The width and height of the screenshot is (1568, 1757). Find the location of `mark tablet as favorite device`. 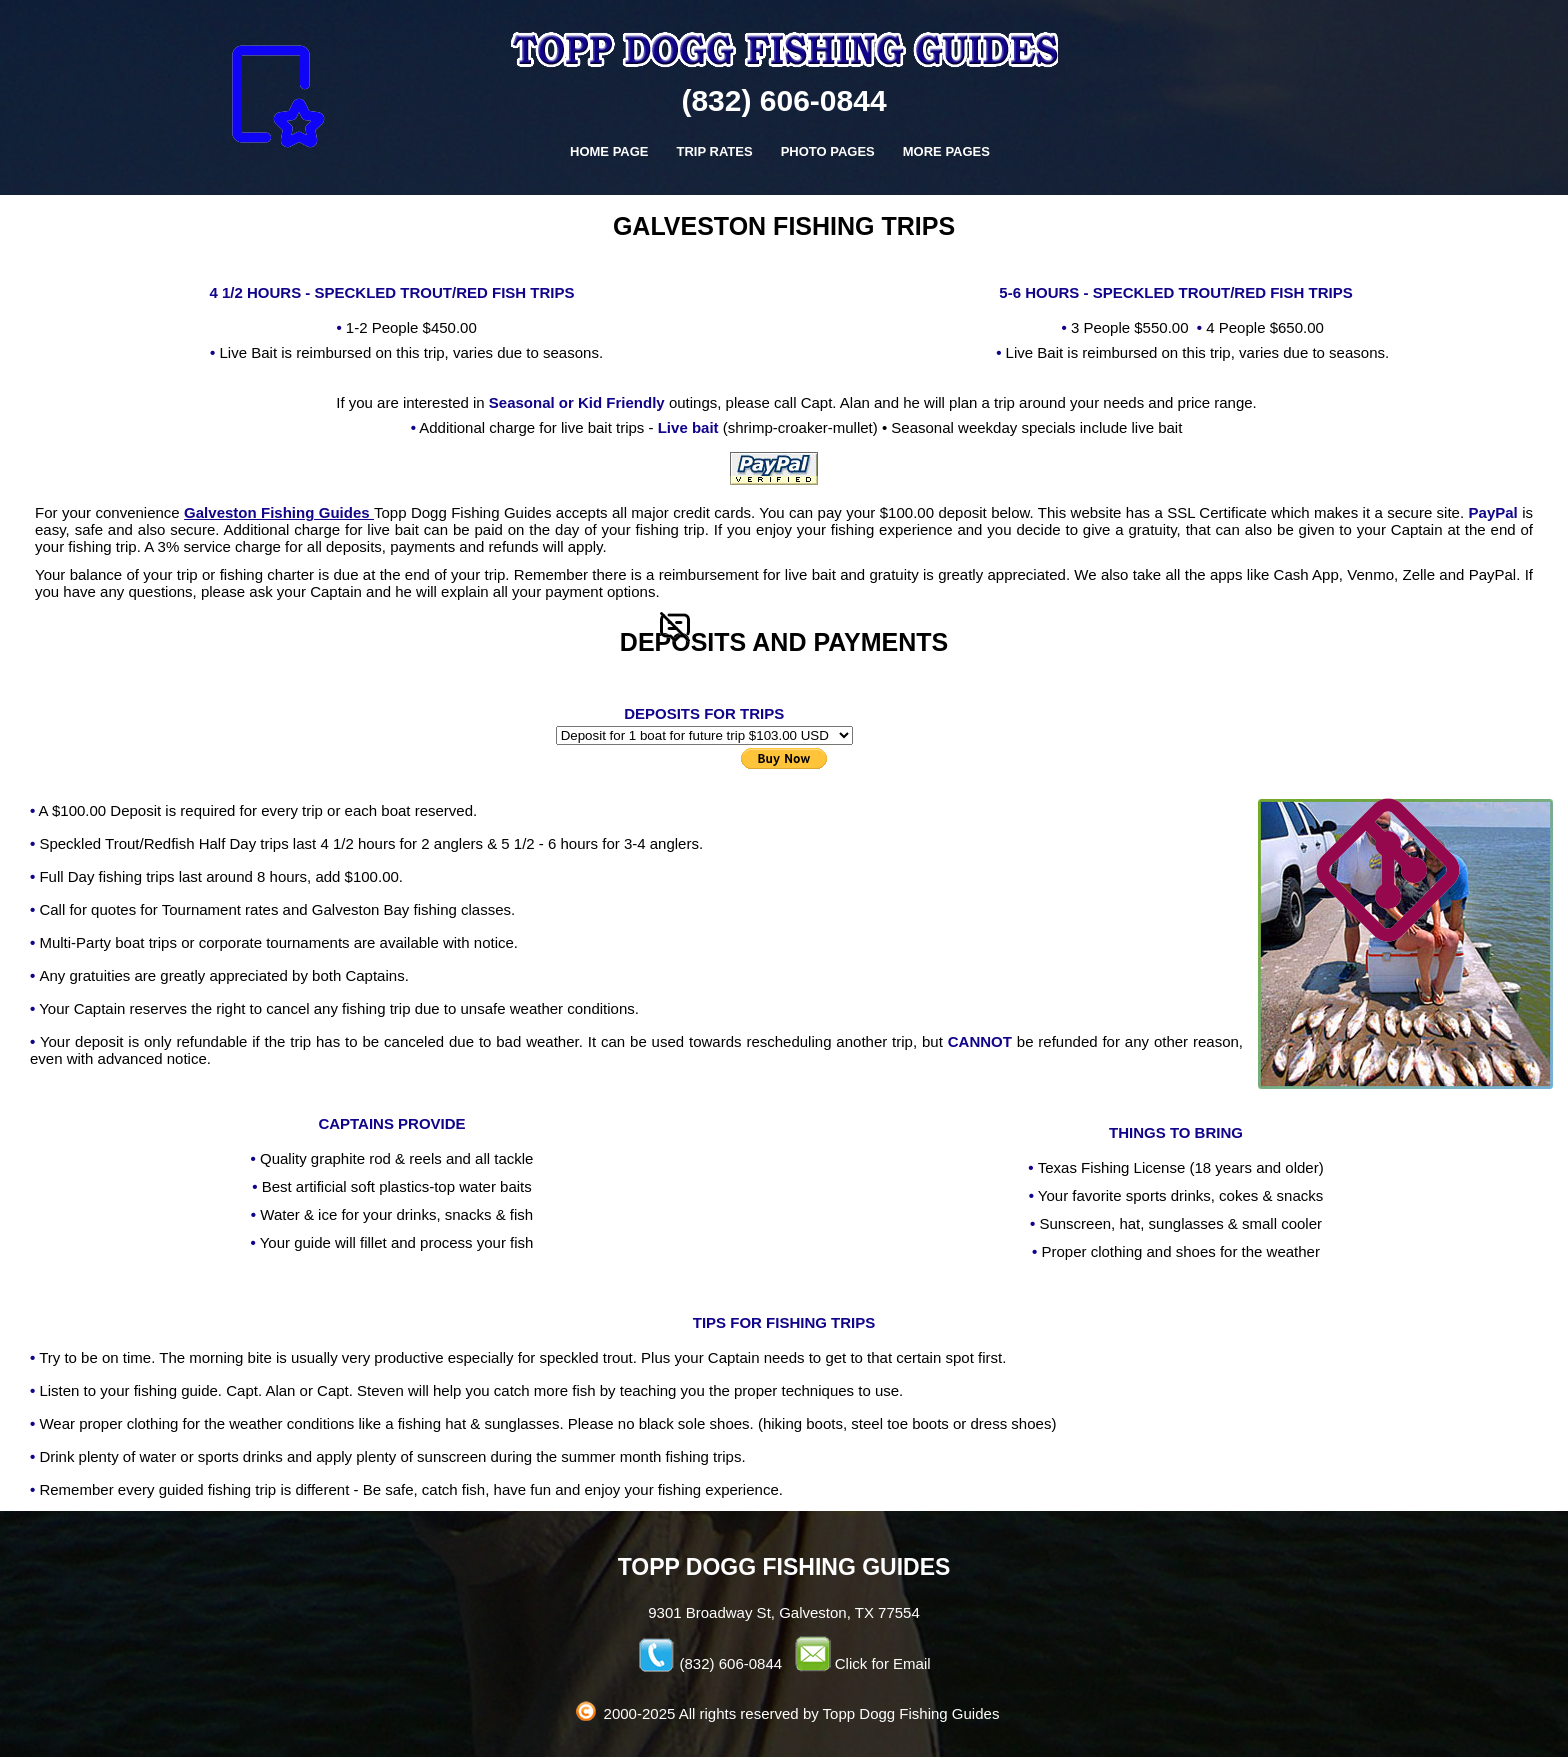

mark tablet as favorite device is located at coordinates (271, 94).